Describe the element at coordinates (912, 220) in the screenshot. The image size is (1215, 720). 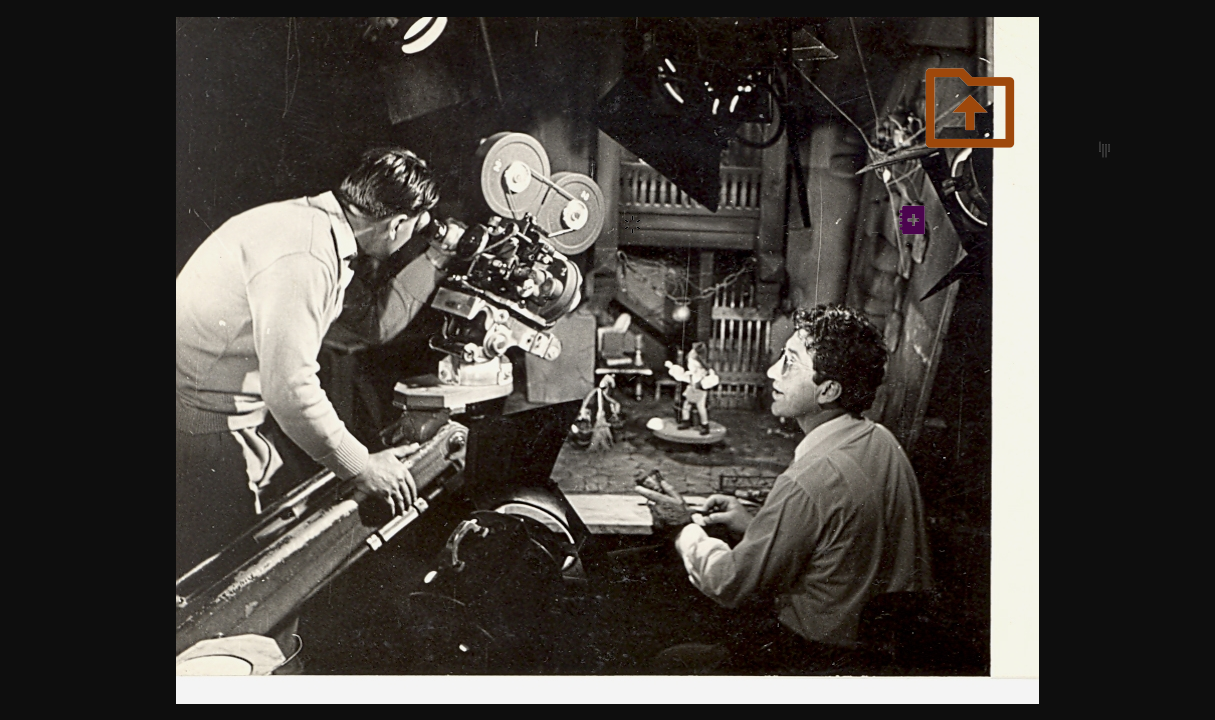
I see `access your health records` at that location.